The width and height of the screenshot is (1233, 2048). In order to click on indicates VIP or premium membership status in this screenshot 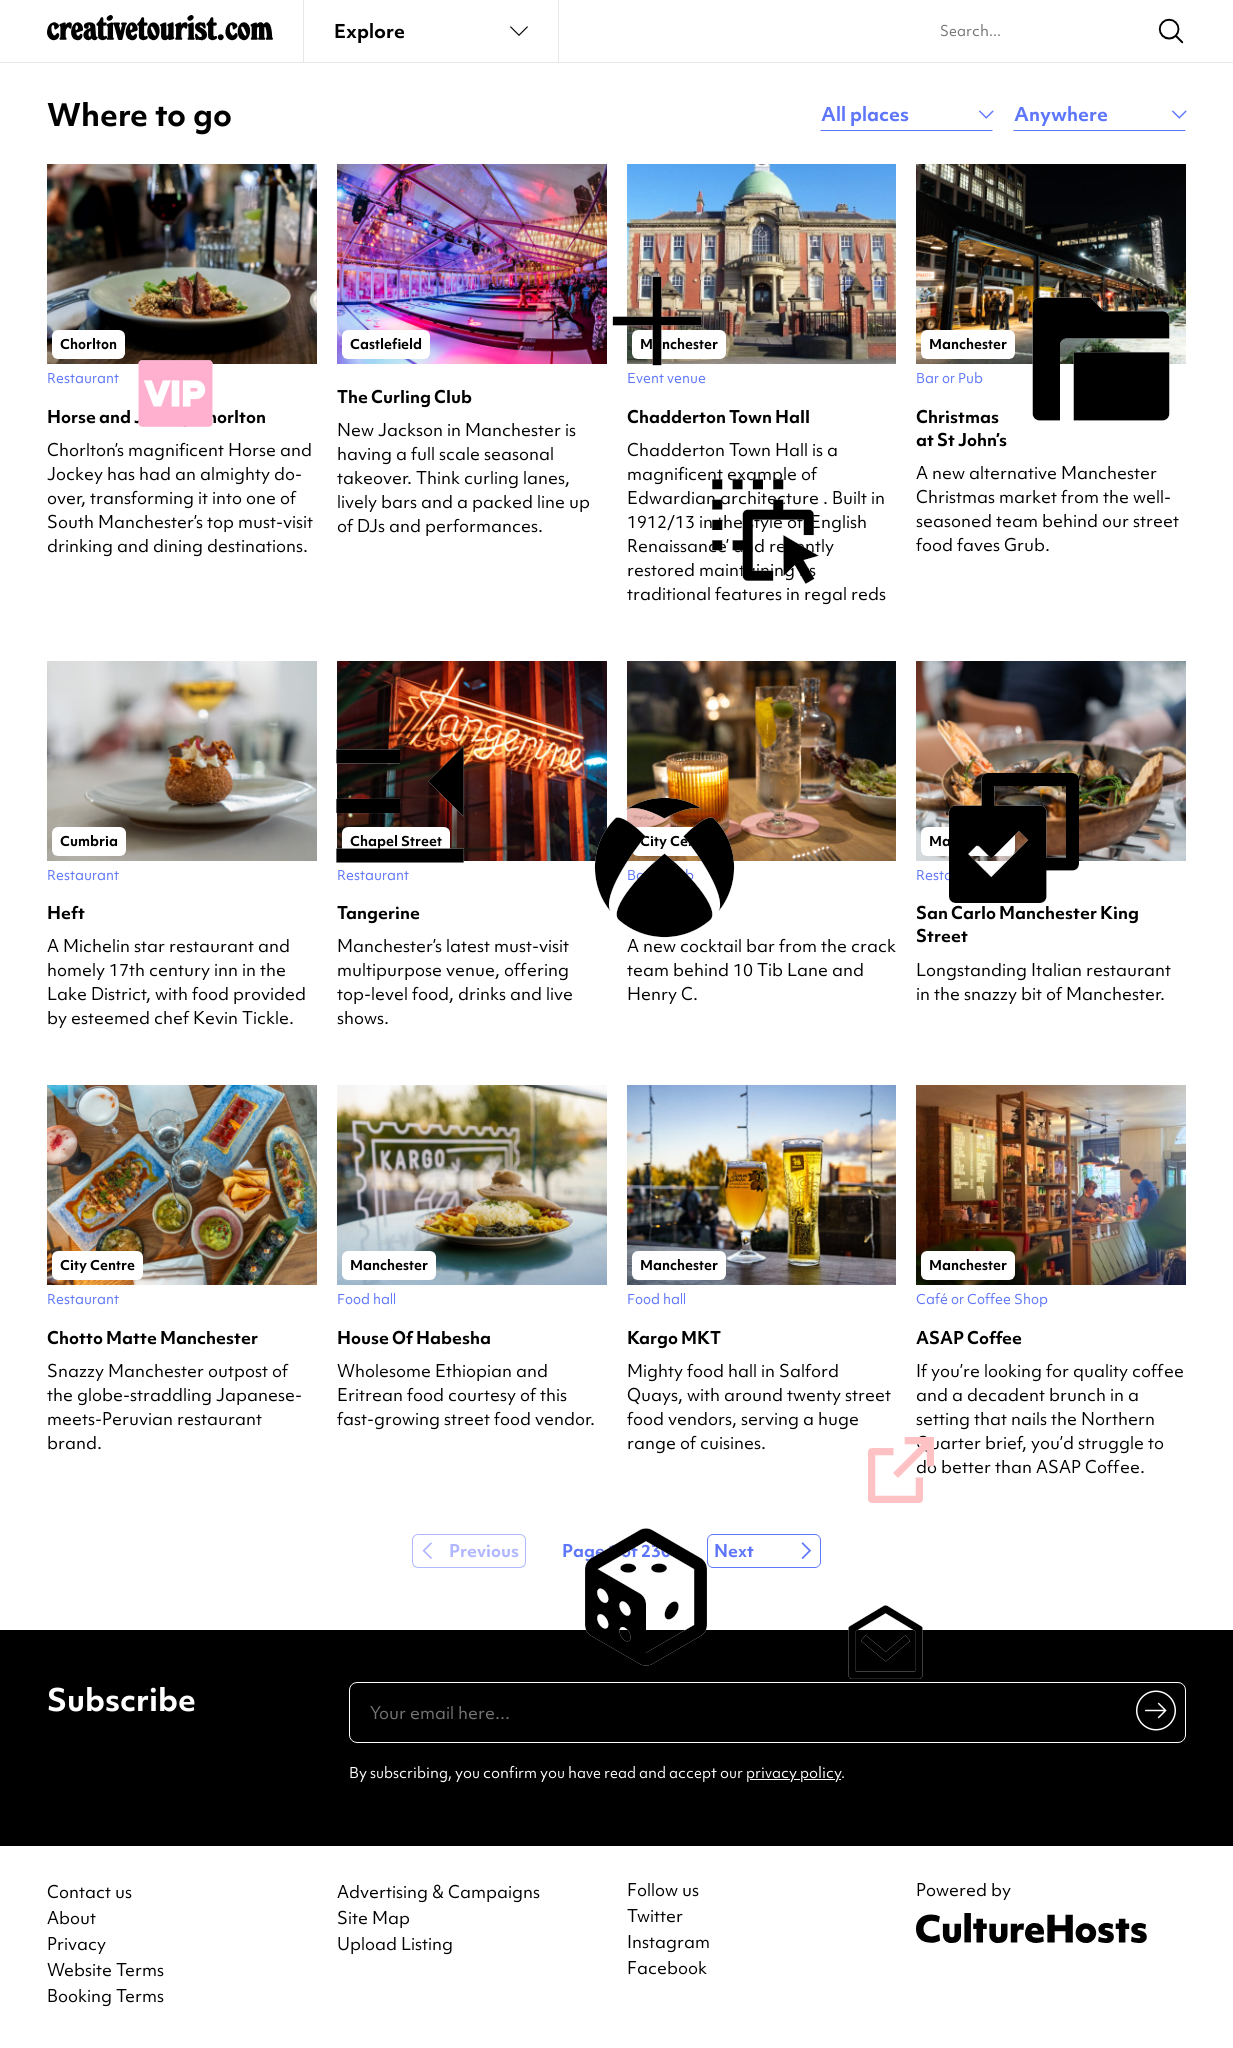, I will do `click(175, 393)`.